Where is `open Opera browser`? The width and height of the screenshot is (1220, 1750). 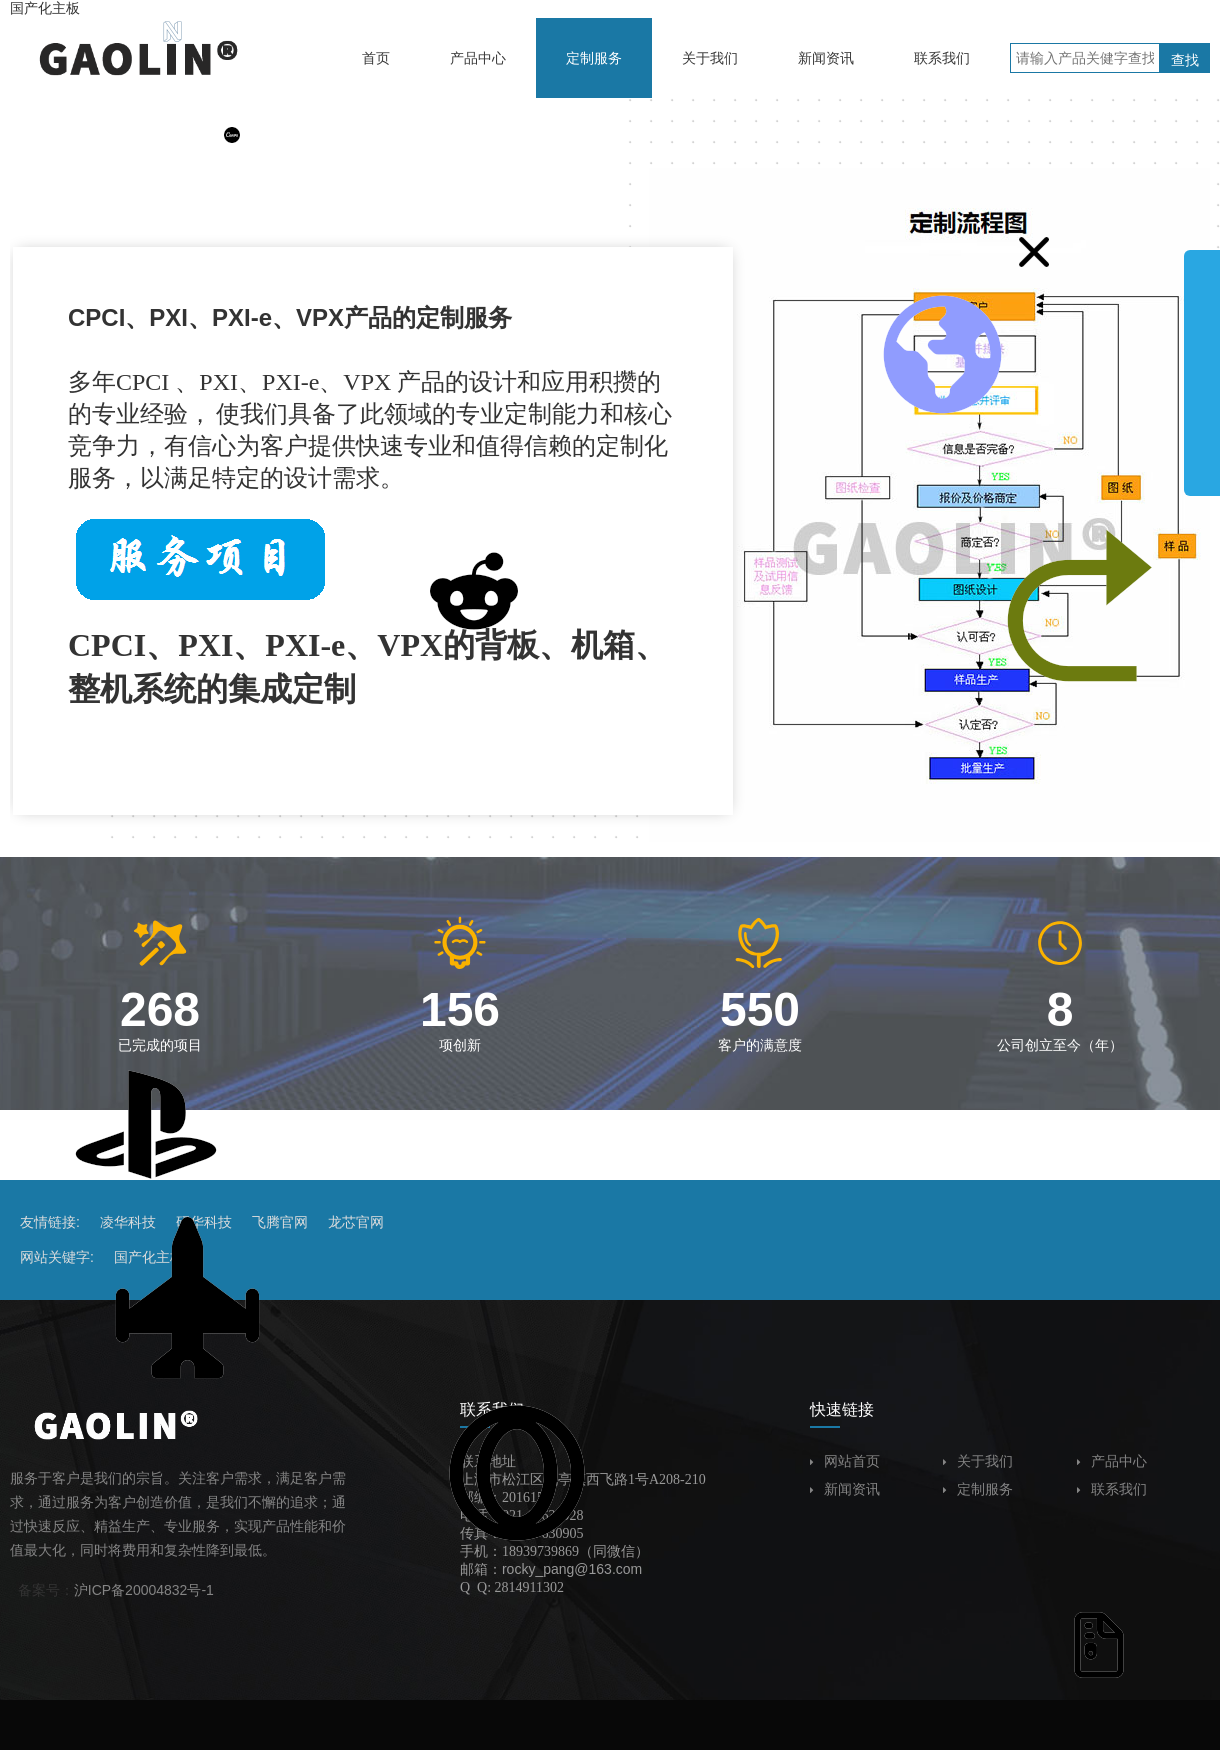 open Opera browser is located at coordinates (517, 1473).